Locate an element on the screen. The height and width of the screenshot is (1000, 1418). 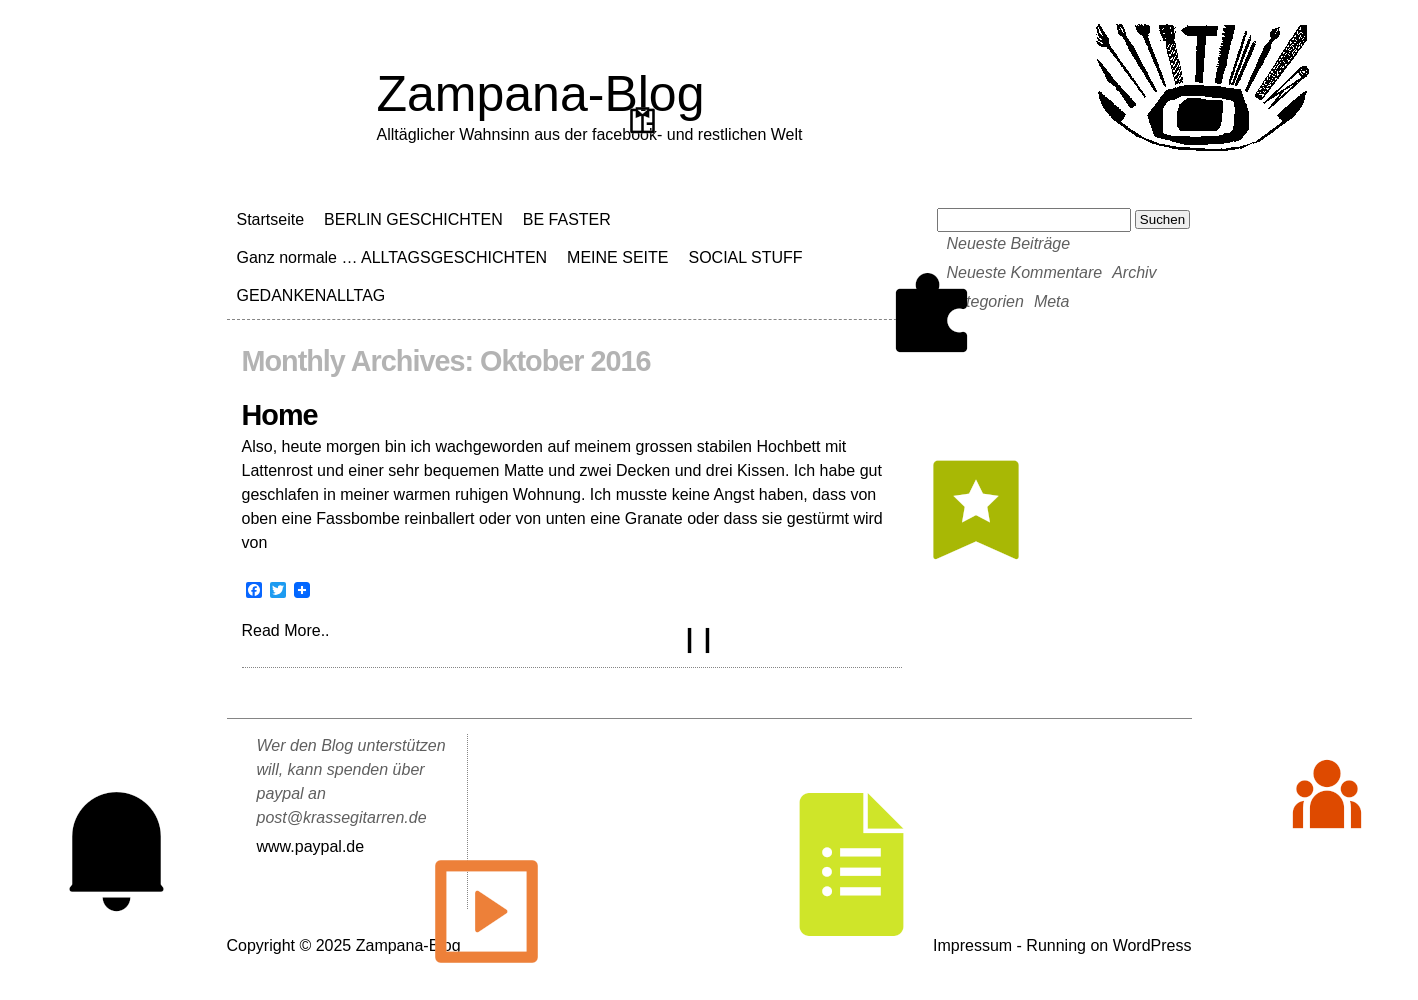
pause media playback is located at coordinates (698, 640).